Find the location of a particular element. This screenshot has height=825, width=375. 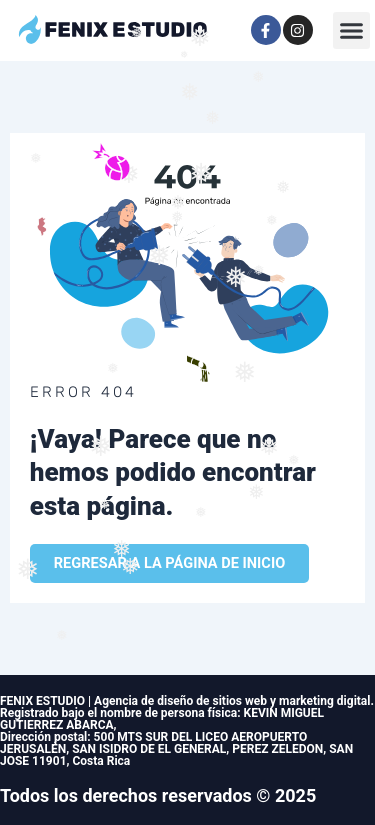

select tunisia as your country or region is located at coordinates (42, 226).